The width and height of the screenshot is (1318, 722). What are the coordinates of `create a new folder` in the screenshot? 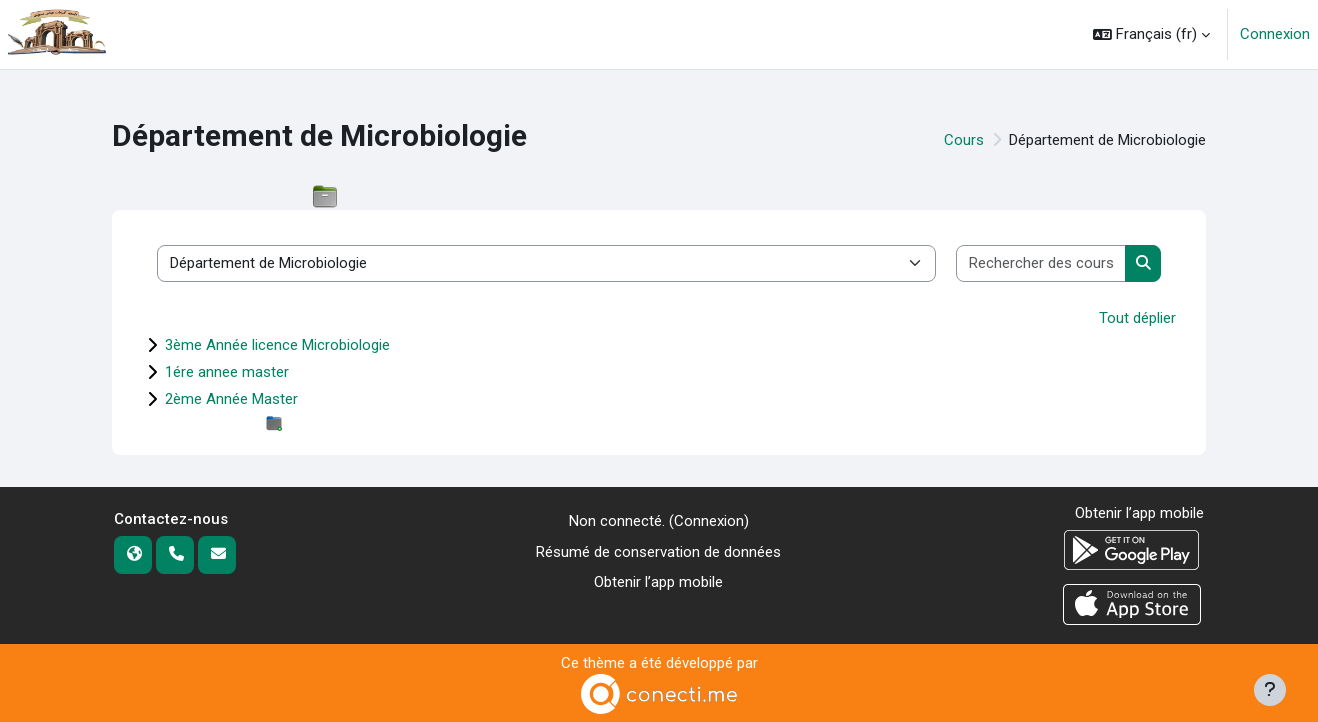 It's located at (274, 423).